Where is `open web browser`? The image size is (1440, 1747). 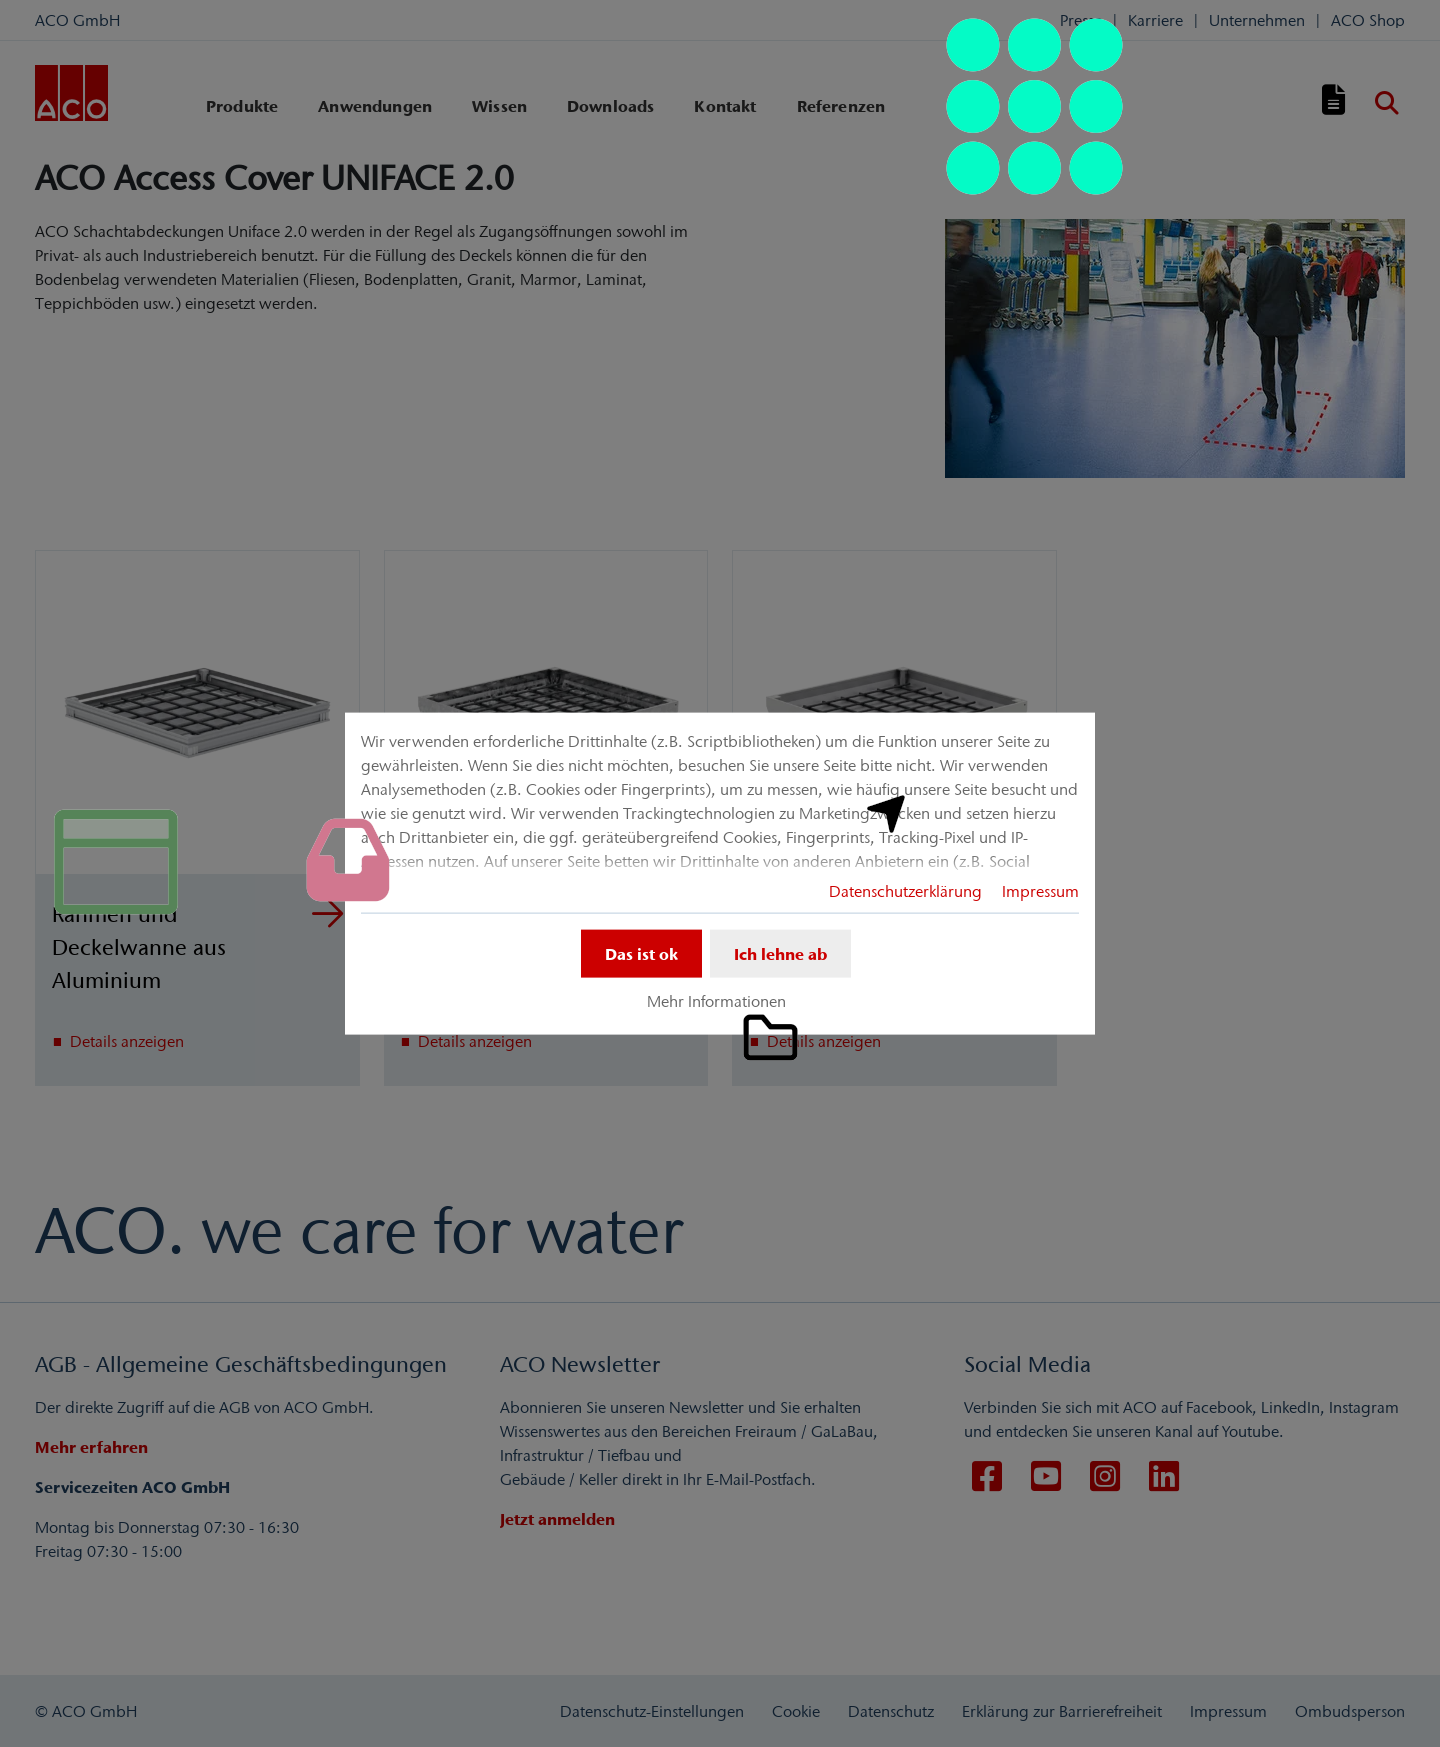 open web browser is located at coordinates (116, 862).